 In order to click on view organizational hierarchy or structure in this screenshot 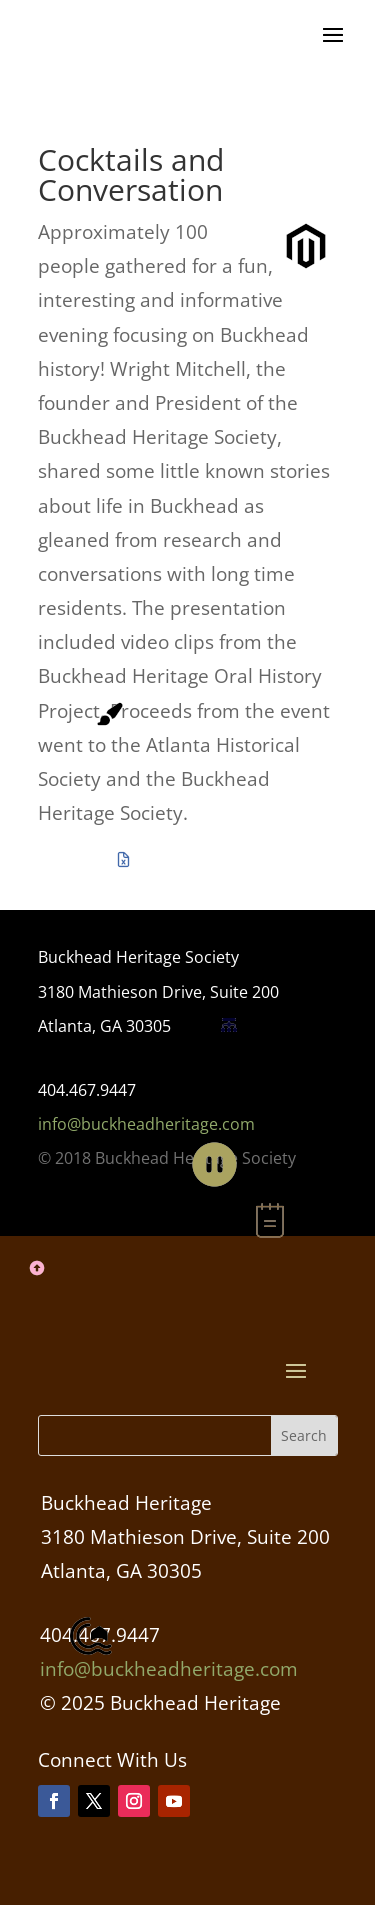, I will do `click(229, 1025)`.